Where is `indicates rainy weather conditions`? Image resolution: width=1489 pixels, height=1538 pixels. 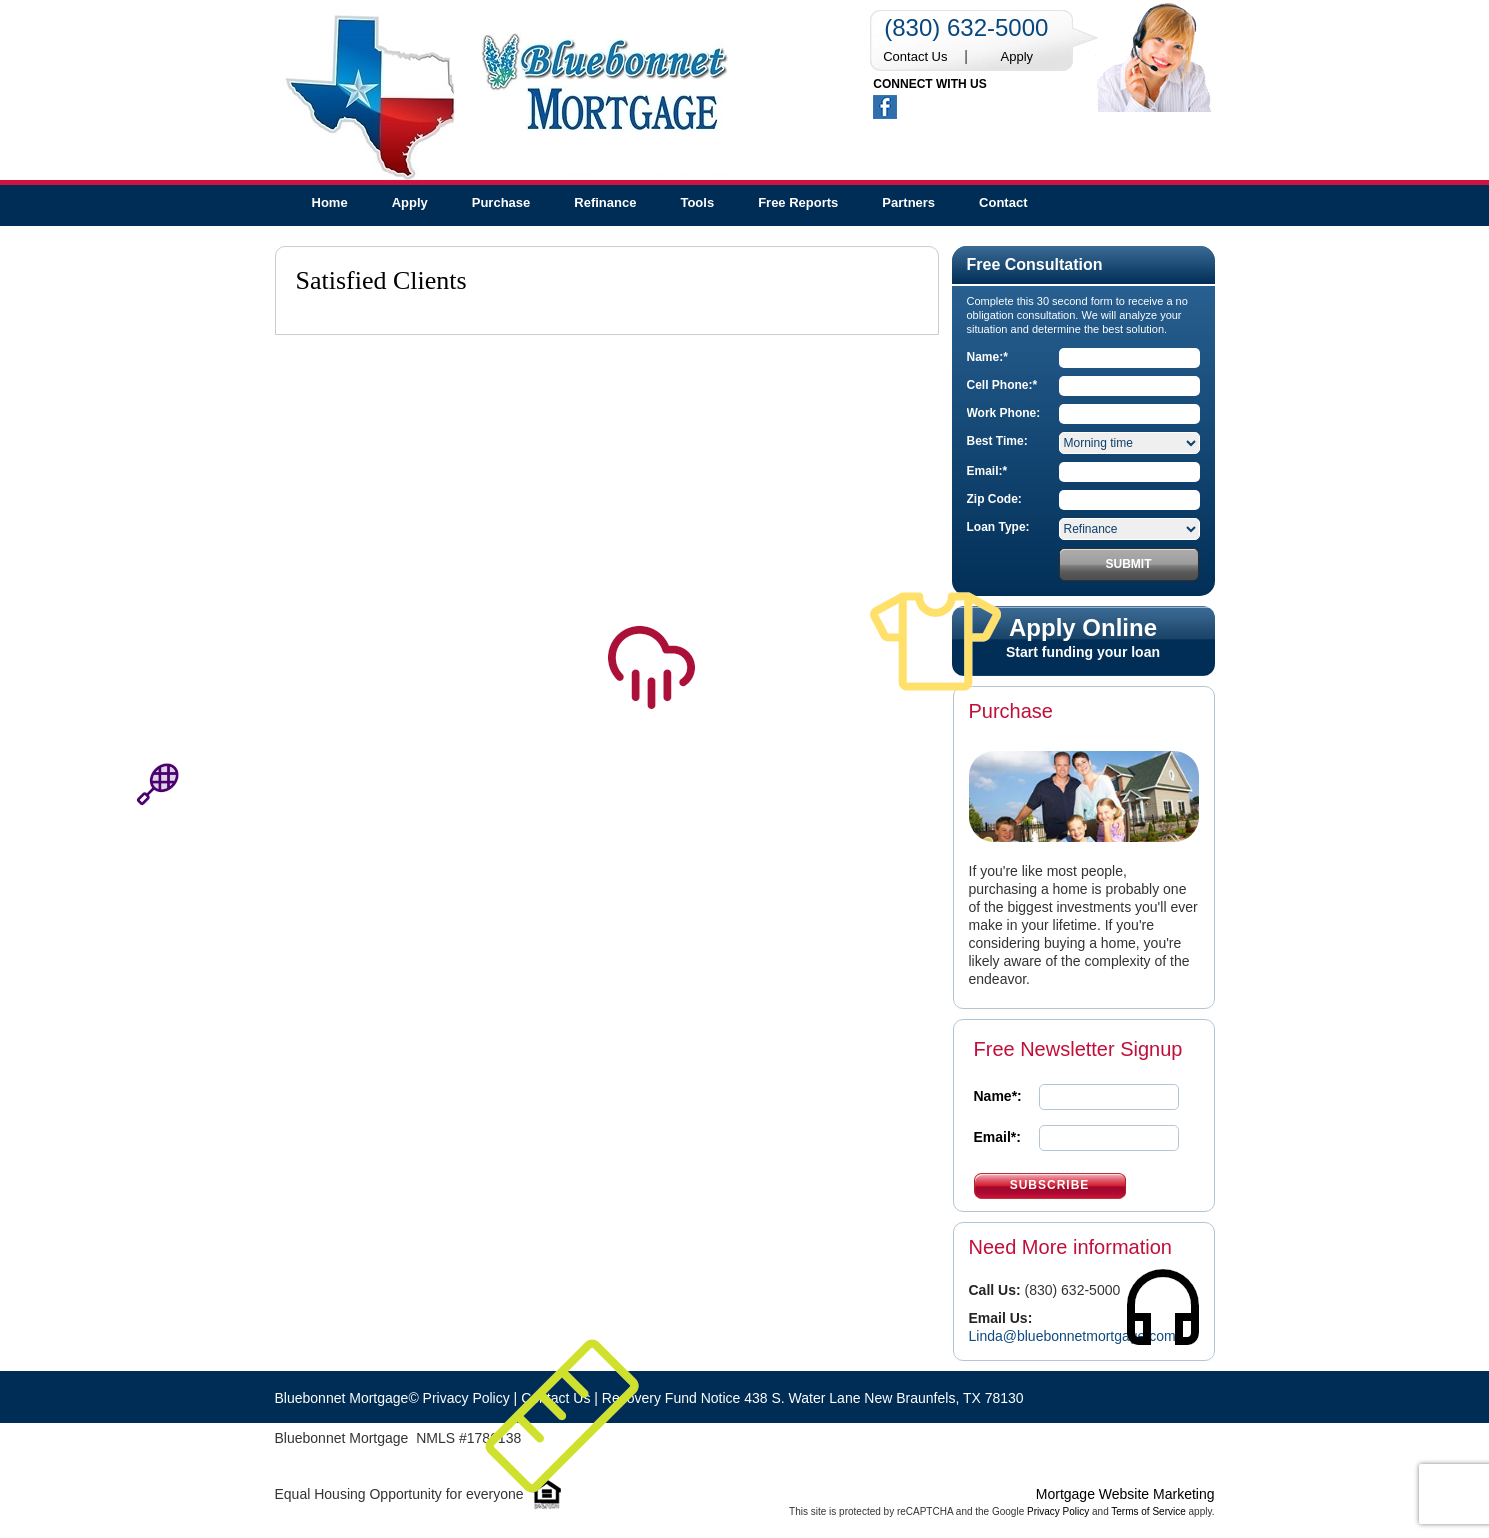
indicates rainy weather conditions is located at coordinates (651, 665).